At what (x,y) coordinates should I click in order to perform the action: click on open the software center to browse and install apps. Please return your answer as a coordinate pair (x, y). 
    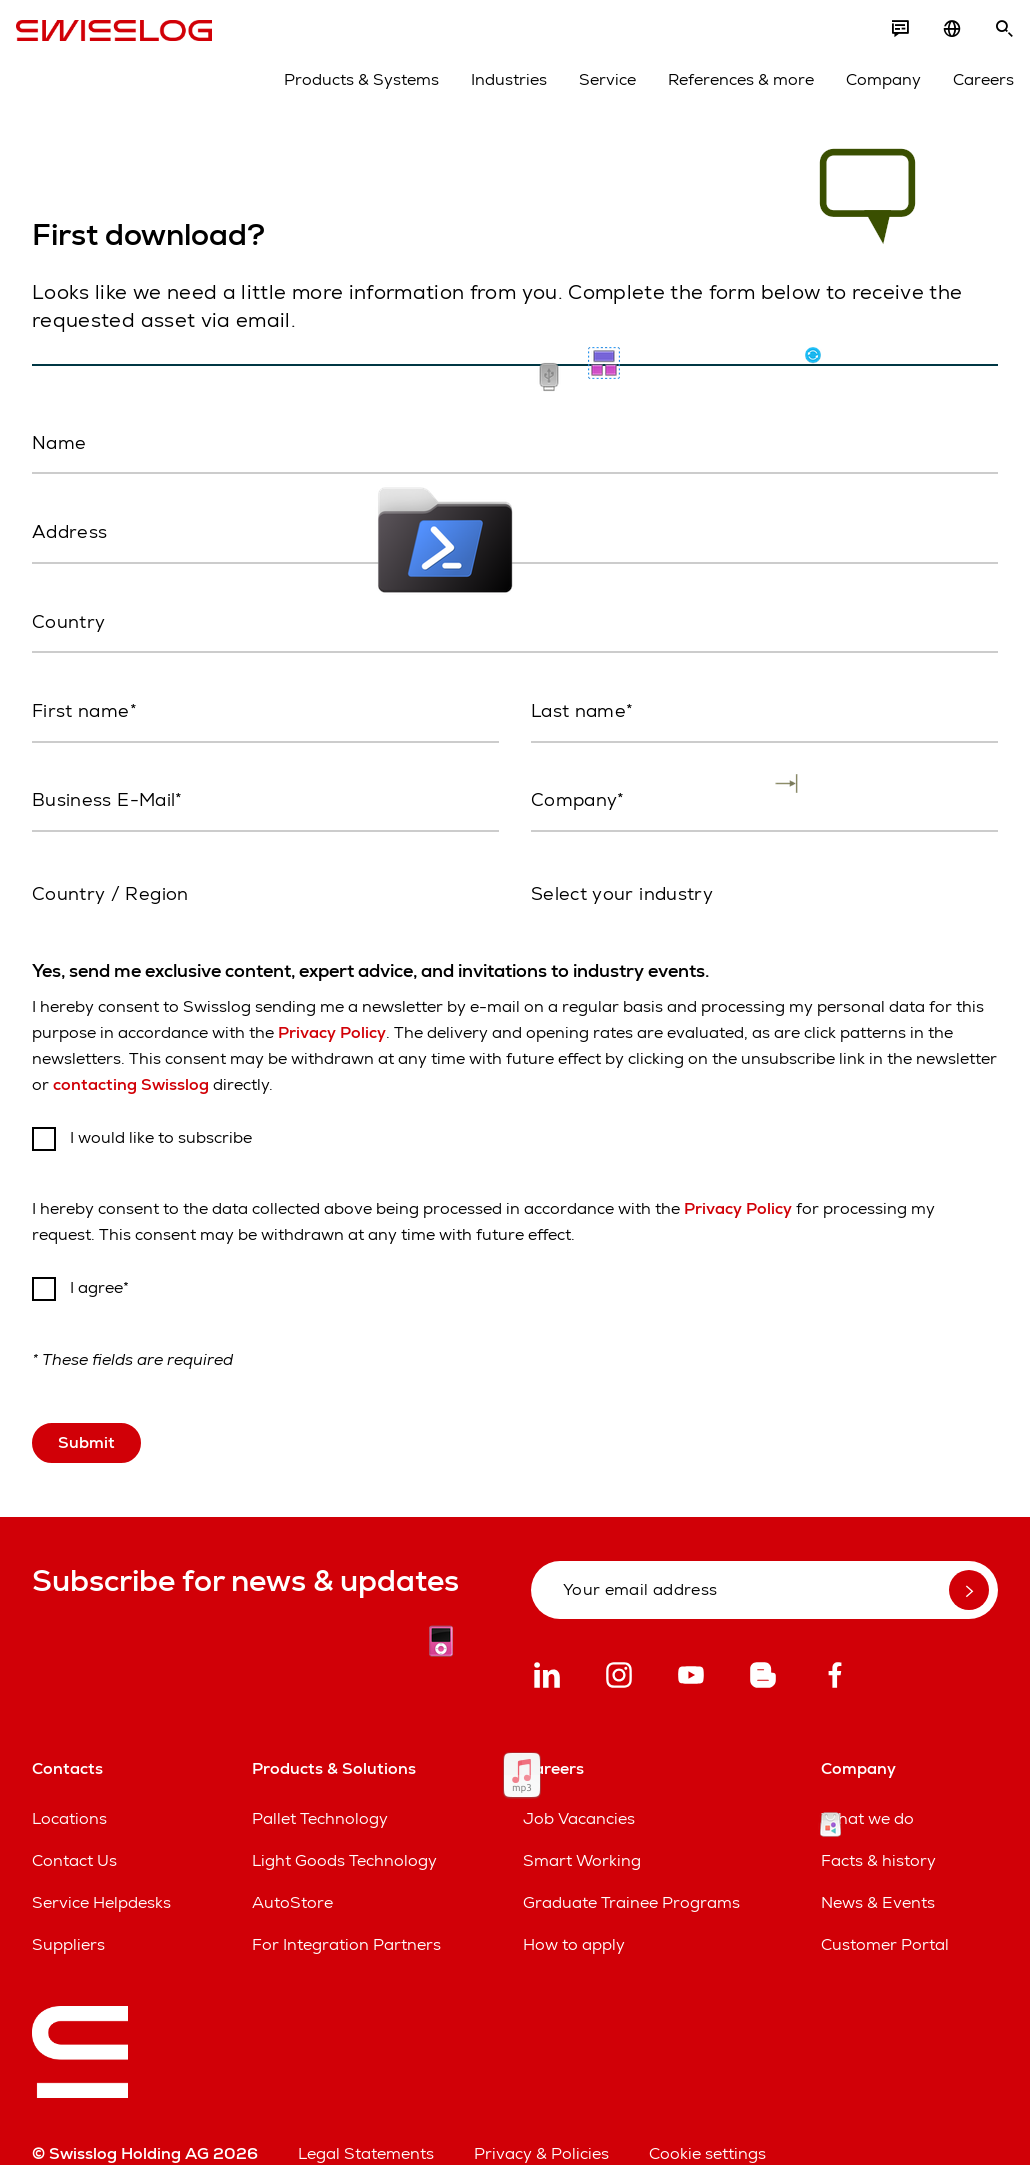
    Looking at the image, I should click on (830, 1824).